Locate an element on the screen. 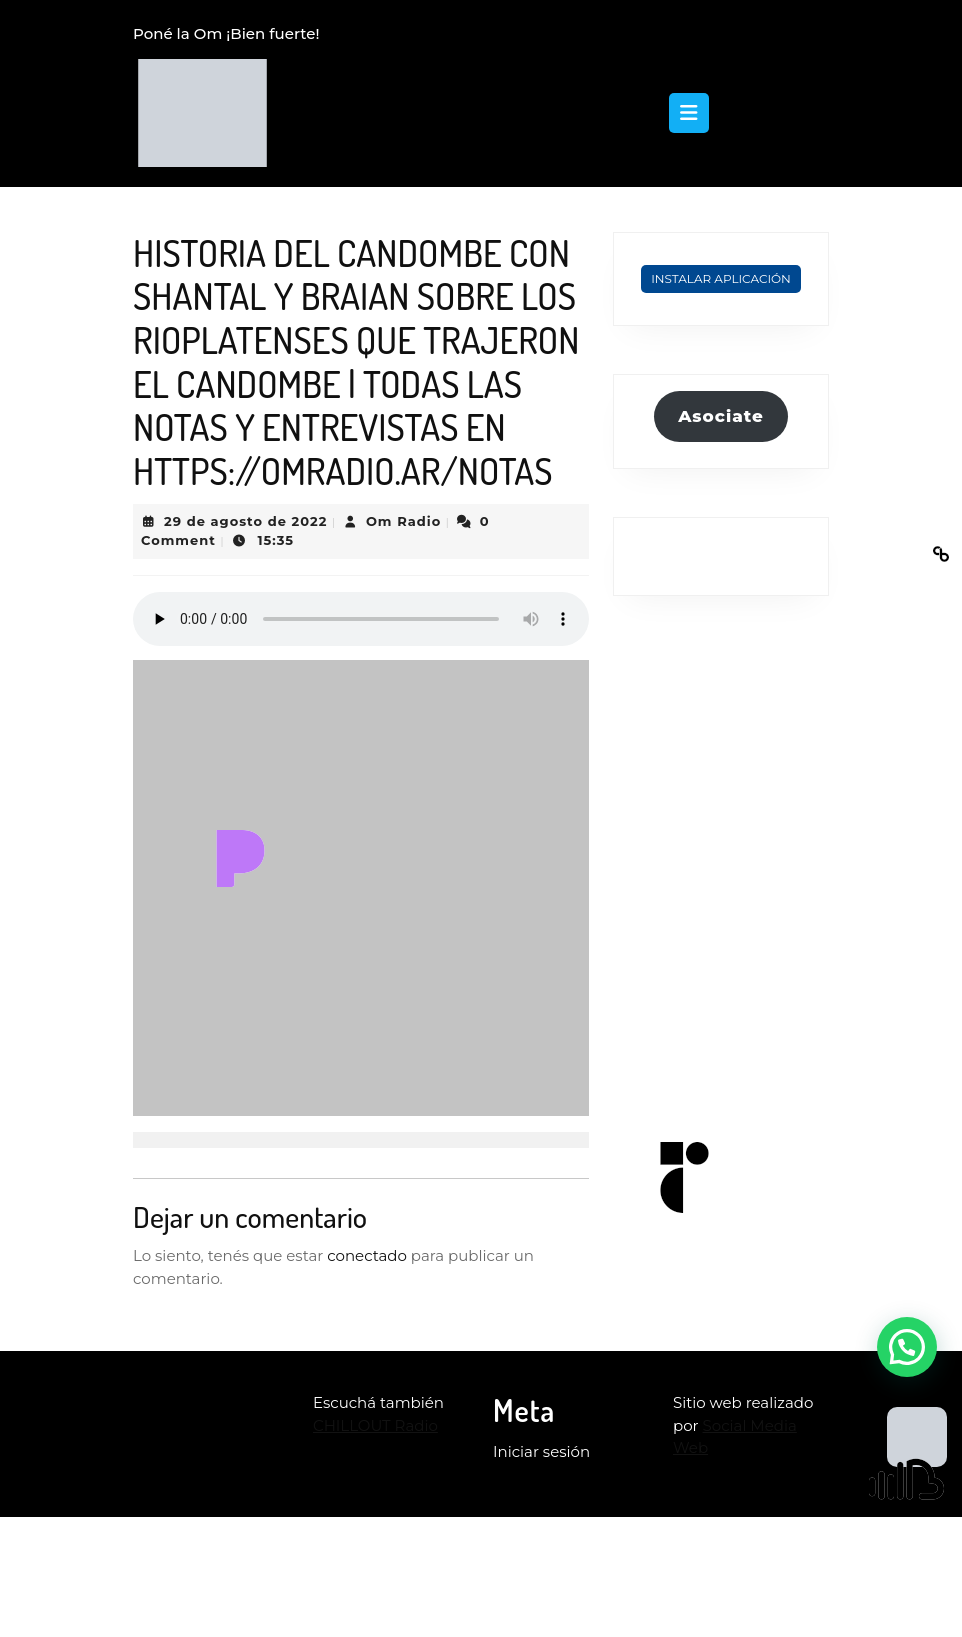 Image resolution: width=962 pixels, height=1637 pixels. open soundcloud app is located at coordinates (906, 1477).